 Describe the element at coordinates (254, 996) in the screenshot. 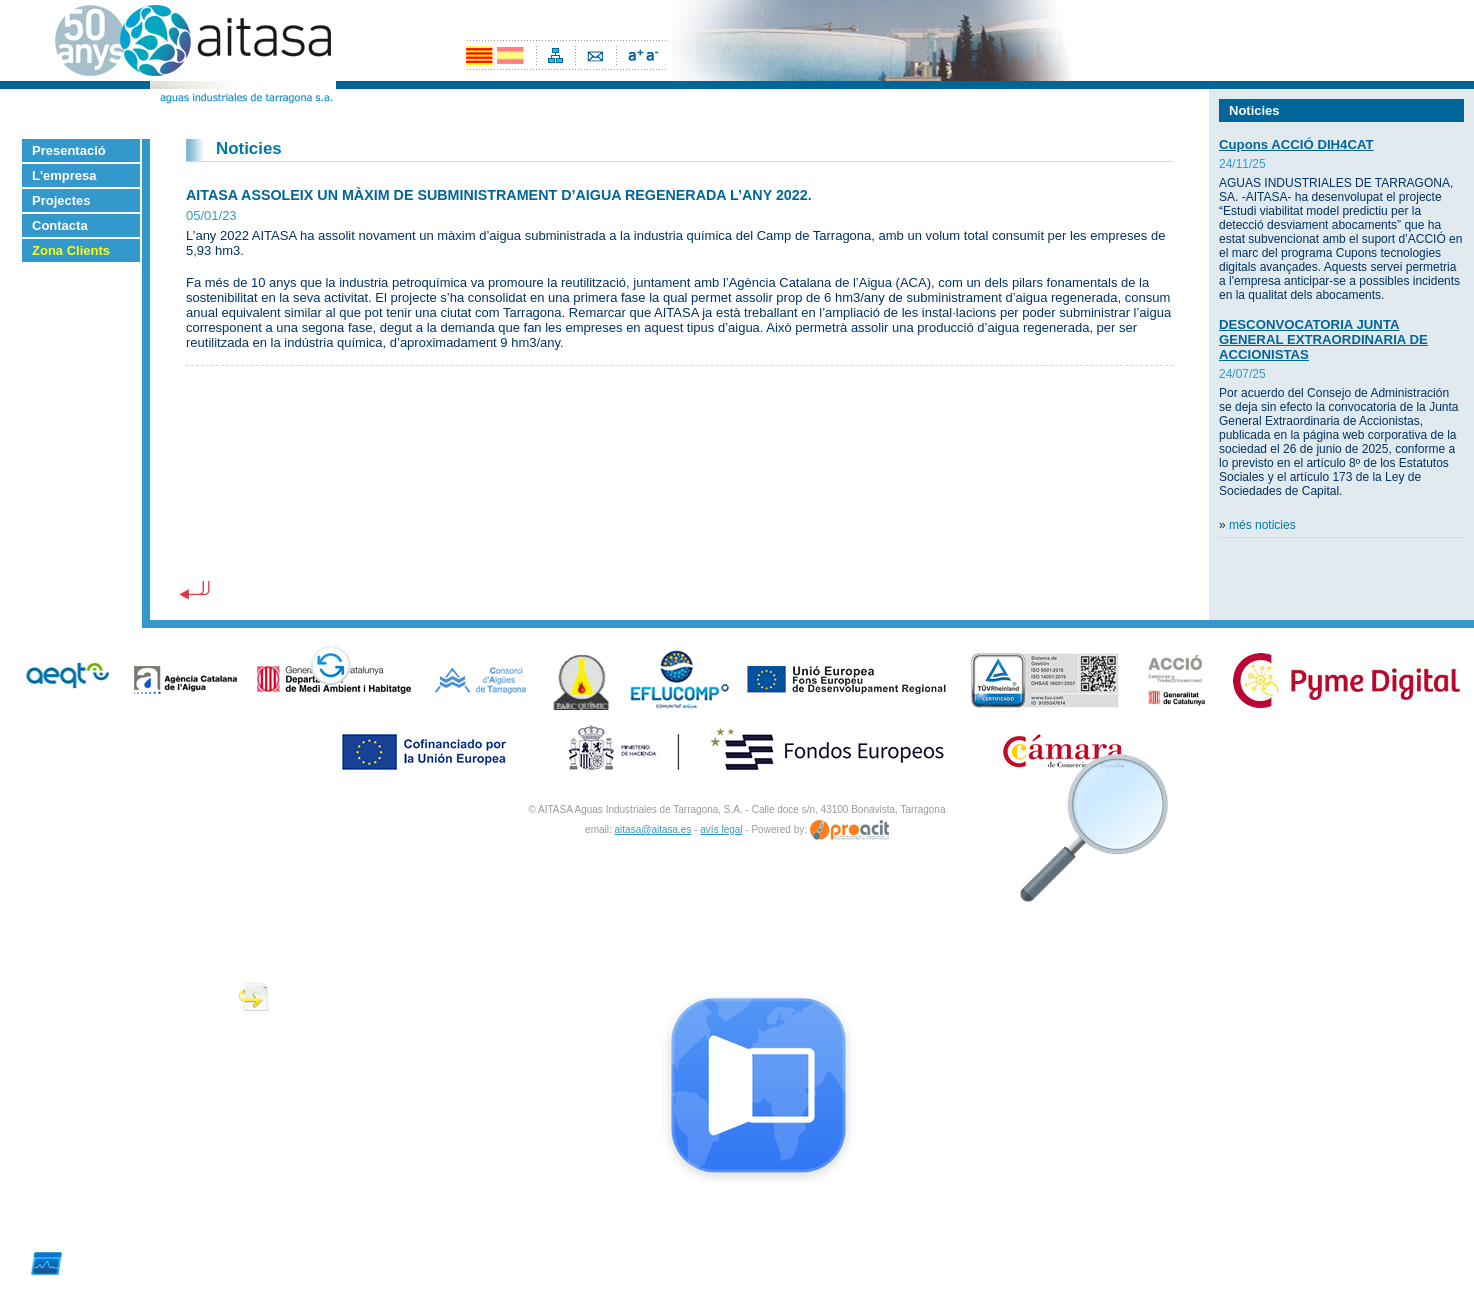

I see `revert document to previous version` at that location.